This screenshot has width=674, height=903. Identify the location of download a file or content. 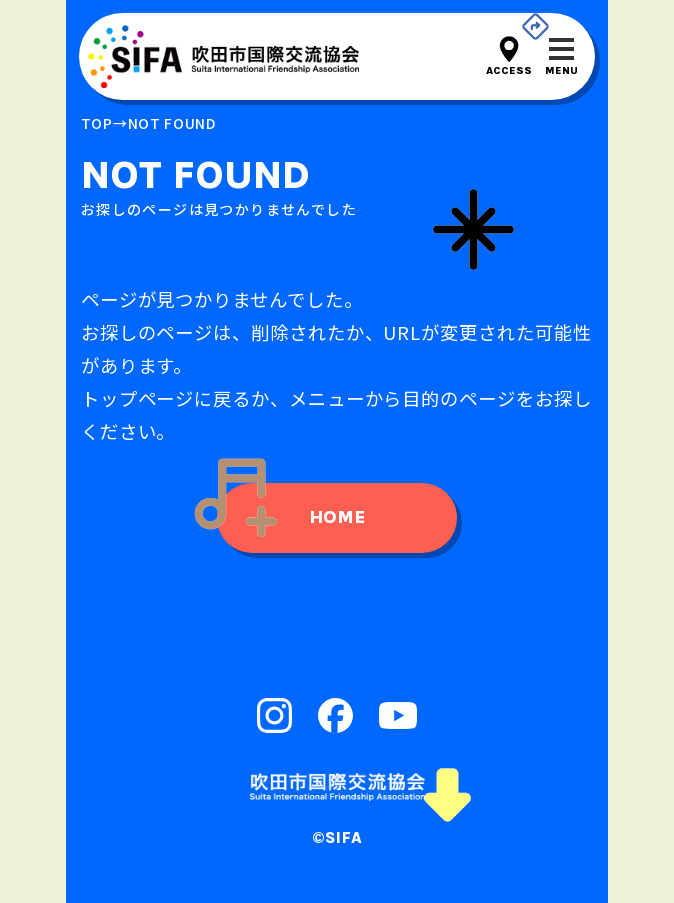
(447, 795).